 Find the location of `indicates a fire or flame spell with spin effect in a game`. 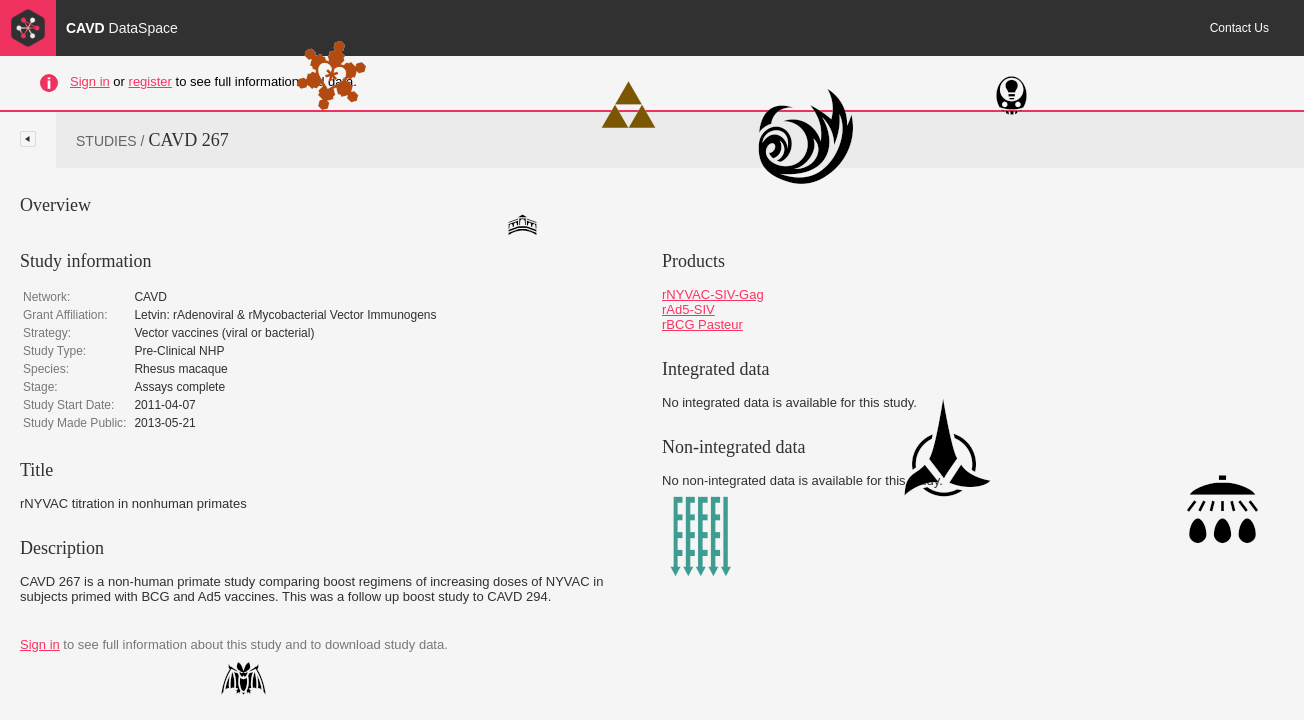

indicates a fire or flame spell with spin effect in a game is located at coordinates (806, 136).